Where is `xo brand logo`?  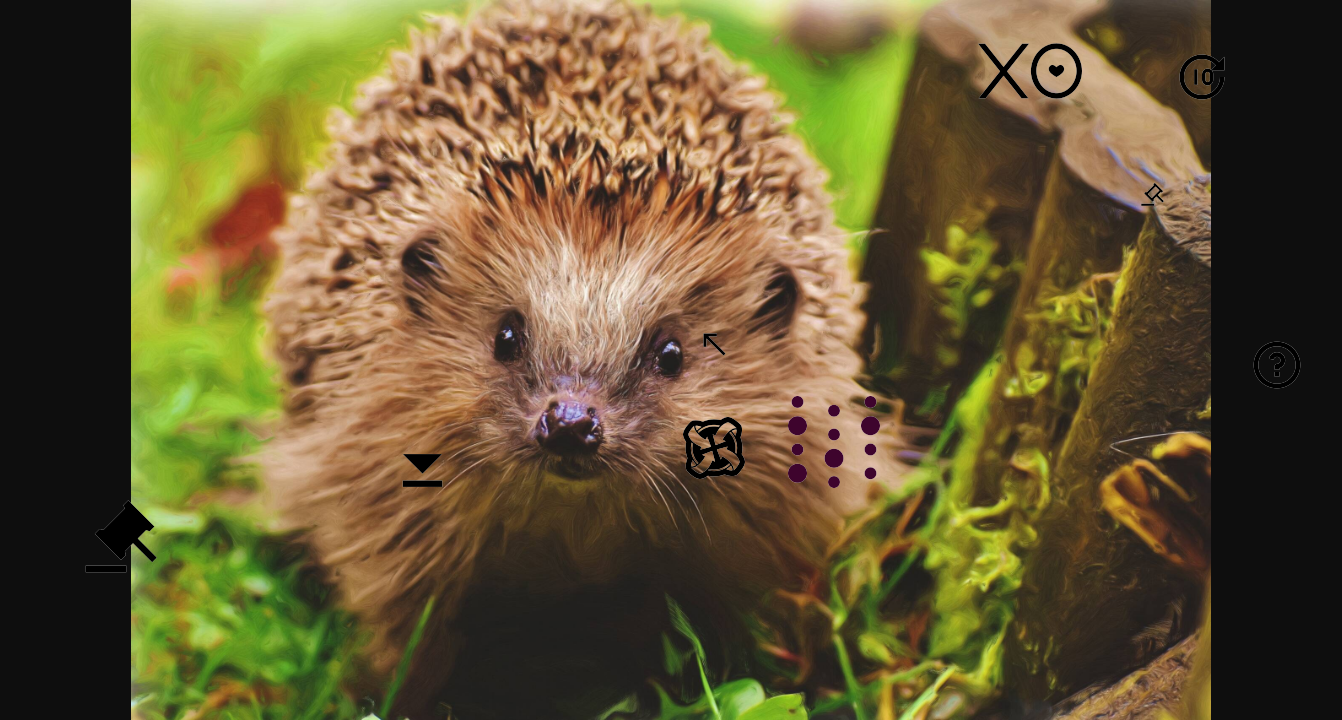
xo brand logo is located at coordinates (1030, 71).